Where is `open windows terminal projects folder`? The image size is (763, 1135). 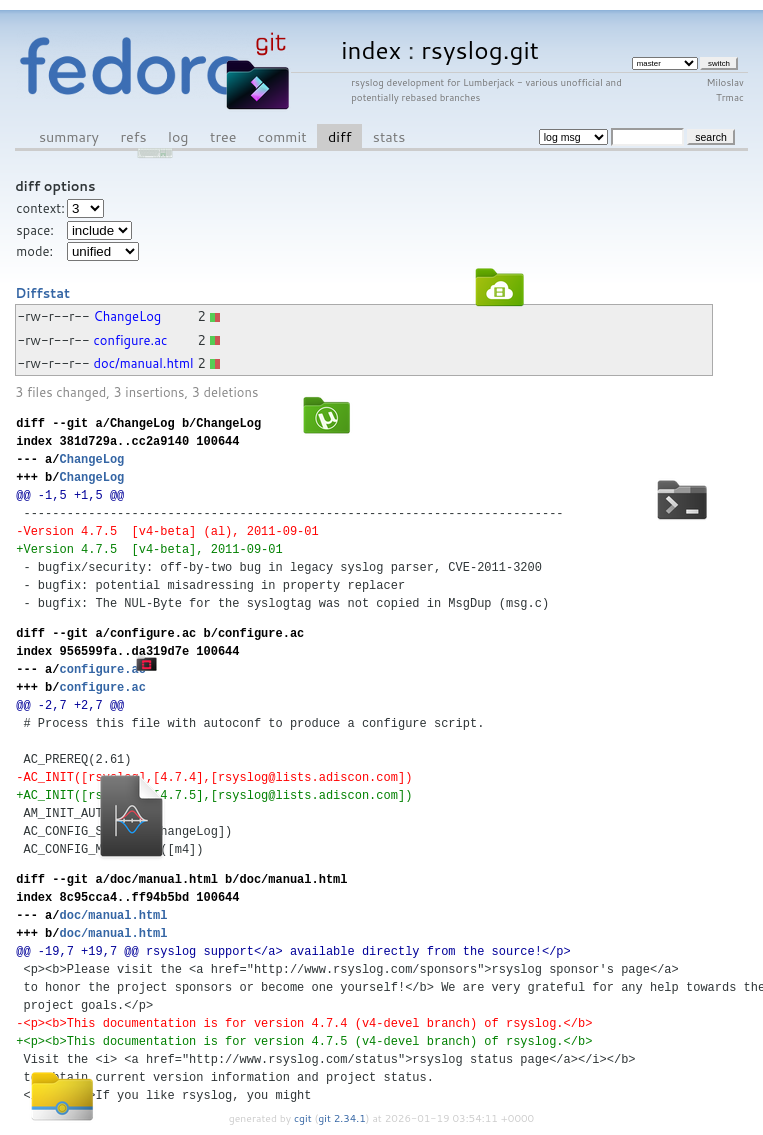
open windows terminal projects folder is located at coordinates (682, 501).